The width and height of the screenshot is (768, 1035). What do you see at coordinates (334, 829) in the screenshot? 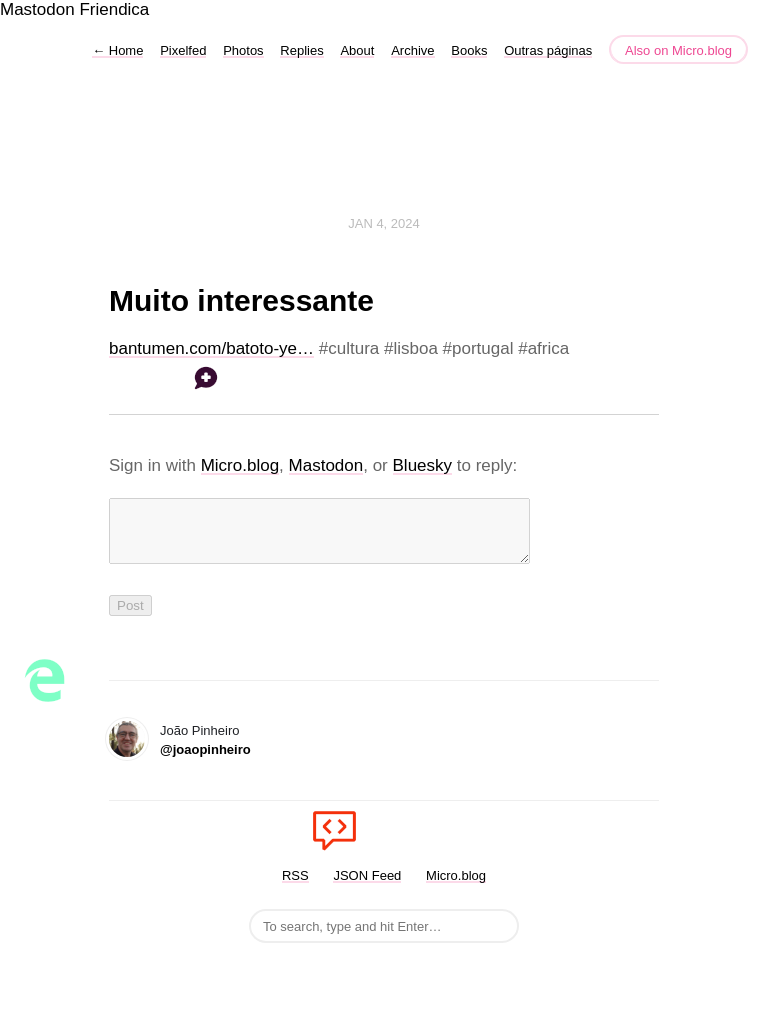
I see `open code review comments` at bounding box center [334, 829].